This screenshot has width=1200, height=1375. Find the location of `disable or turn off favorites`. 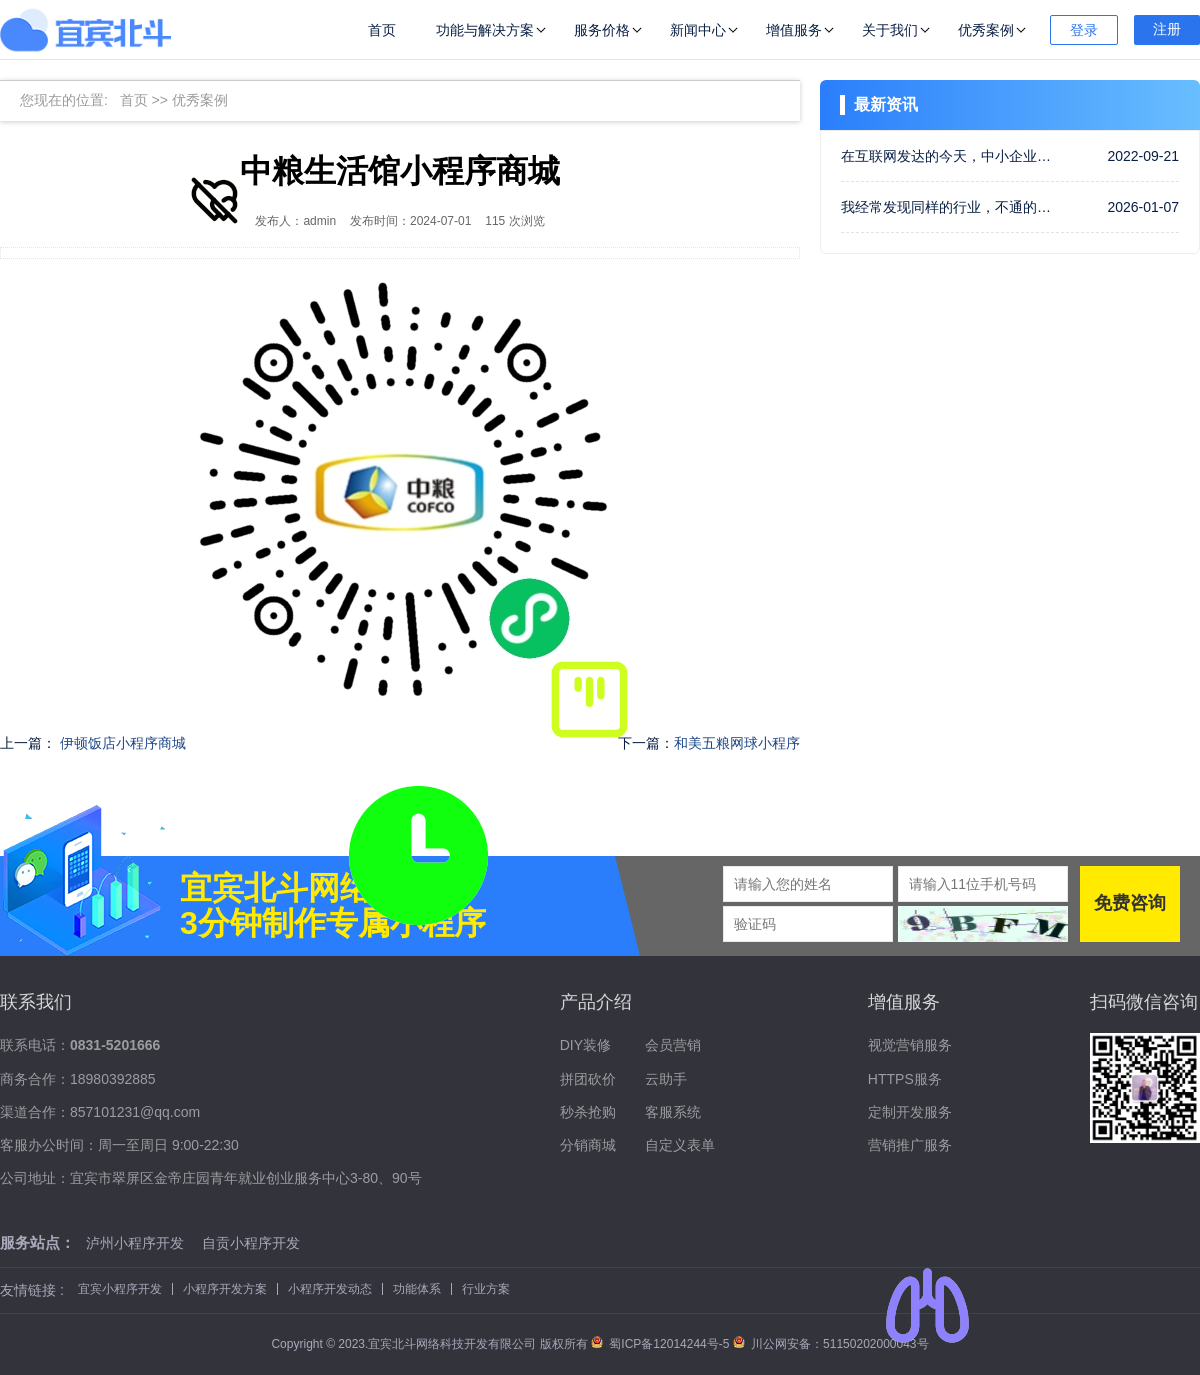

disable or turn off favorites is located at coordinates (214, 200).